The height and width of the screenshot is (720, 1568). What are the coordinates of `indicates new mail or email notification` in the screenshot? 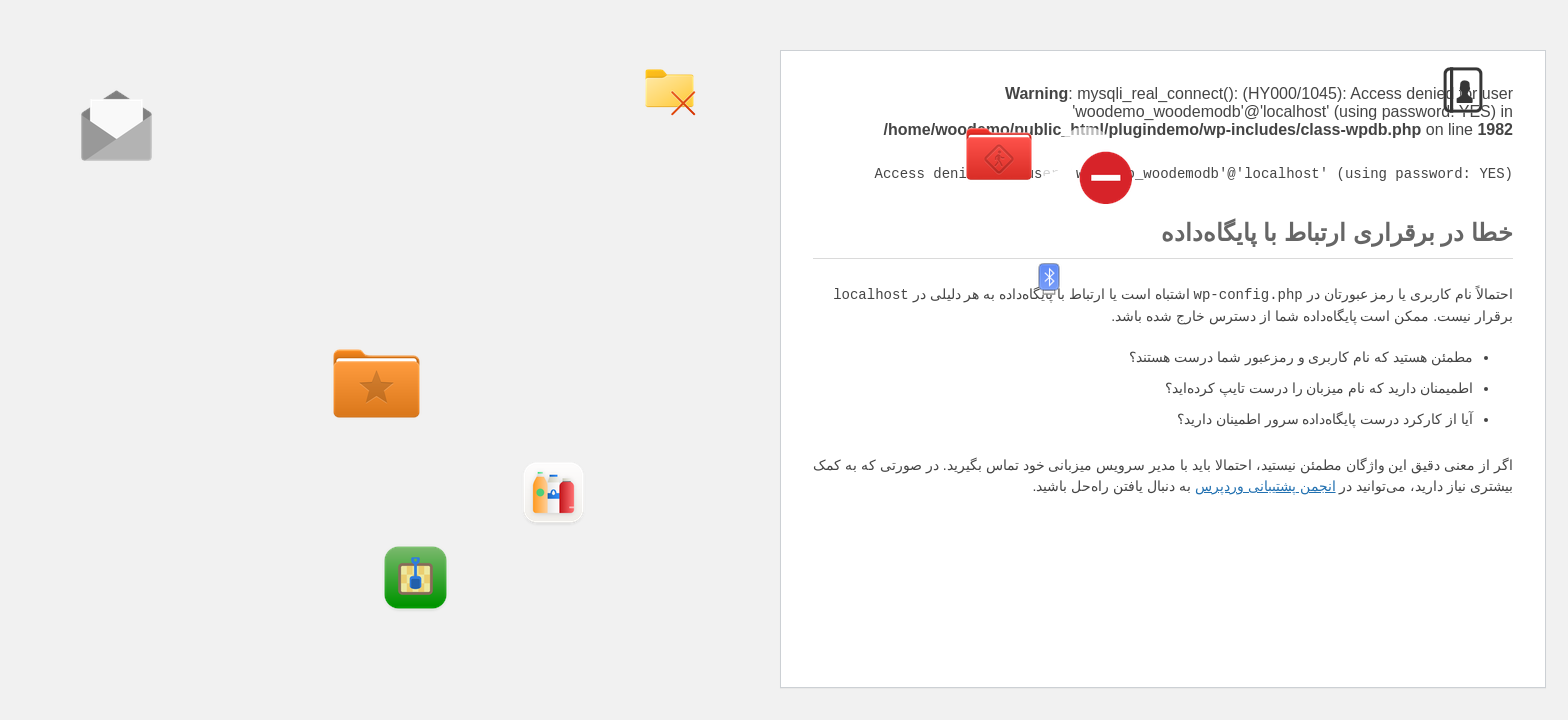 It's located at (116, 125).